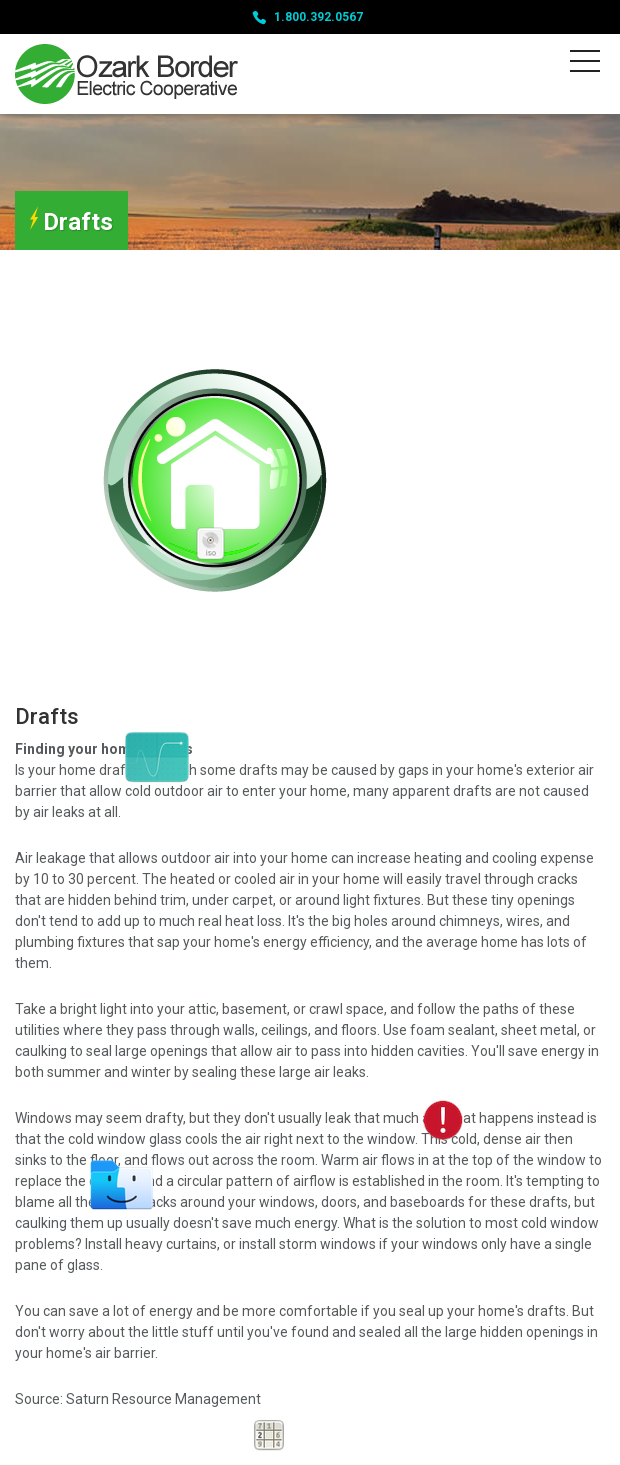 The image size is (620, 1465). What do you see at coordinates (269, 1435) in the screenshot?
I see `open sudoku puzzle game` at bounding box center [269, 1435].